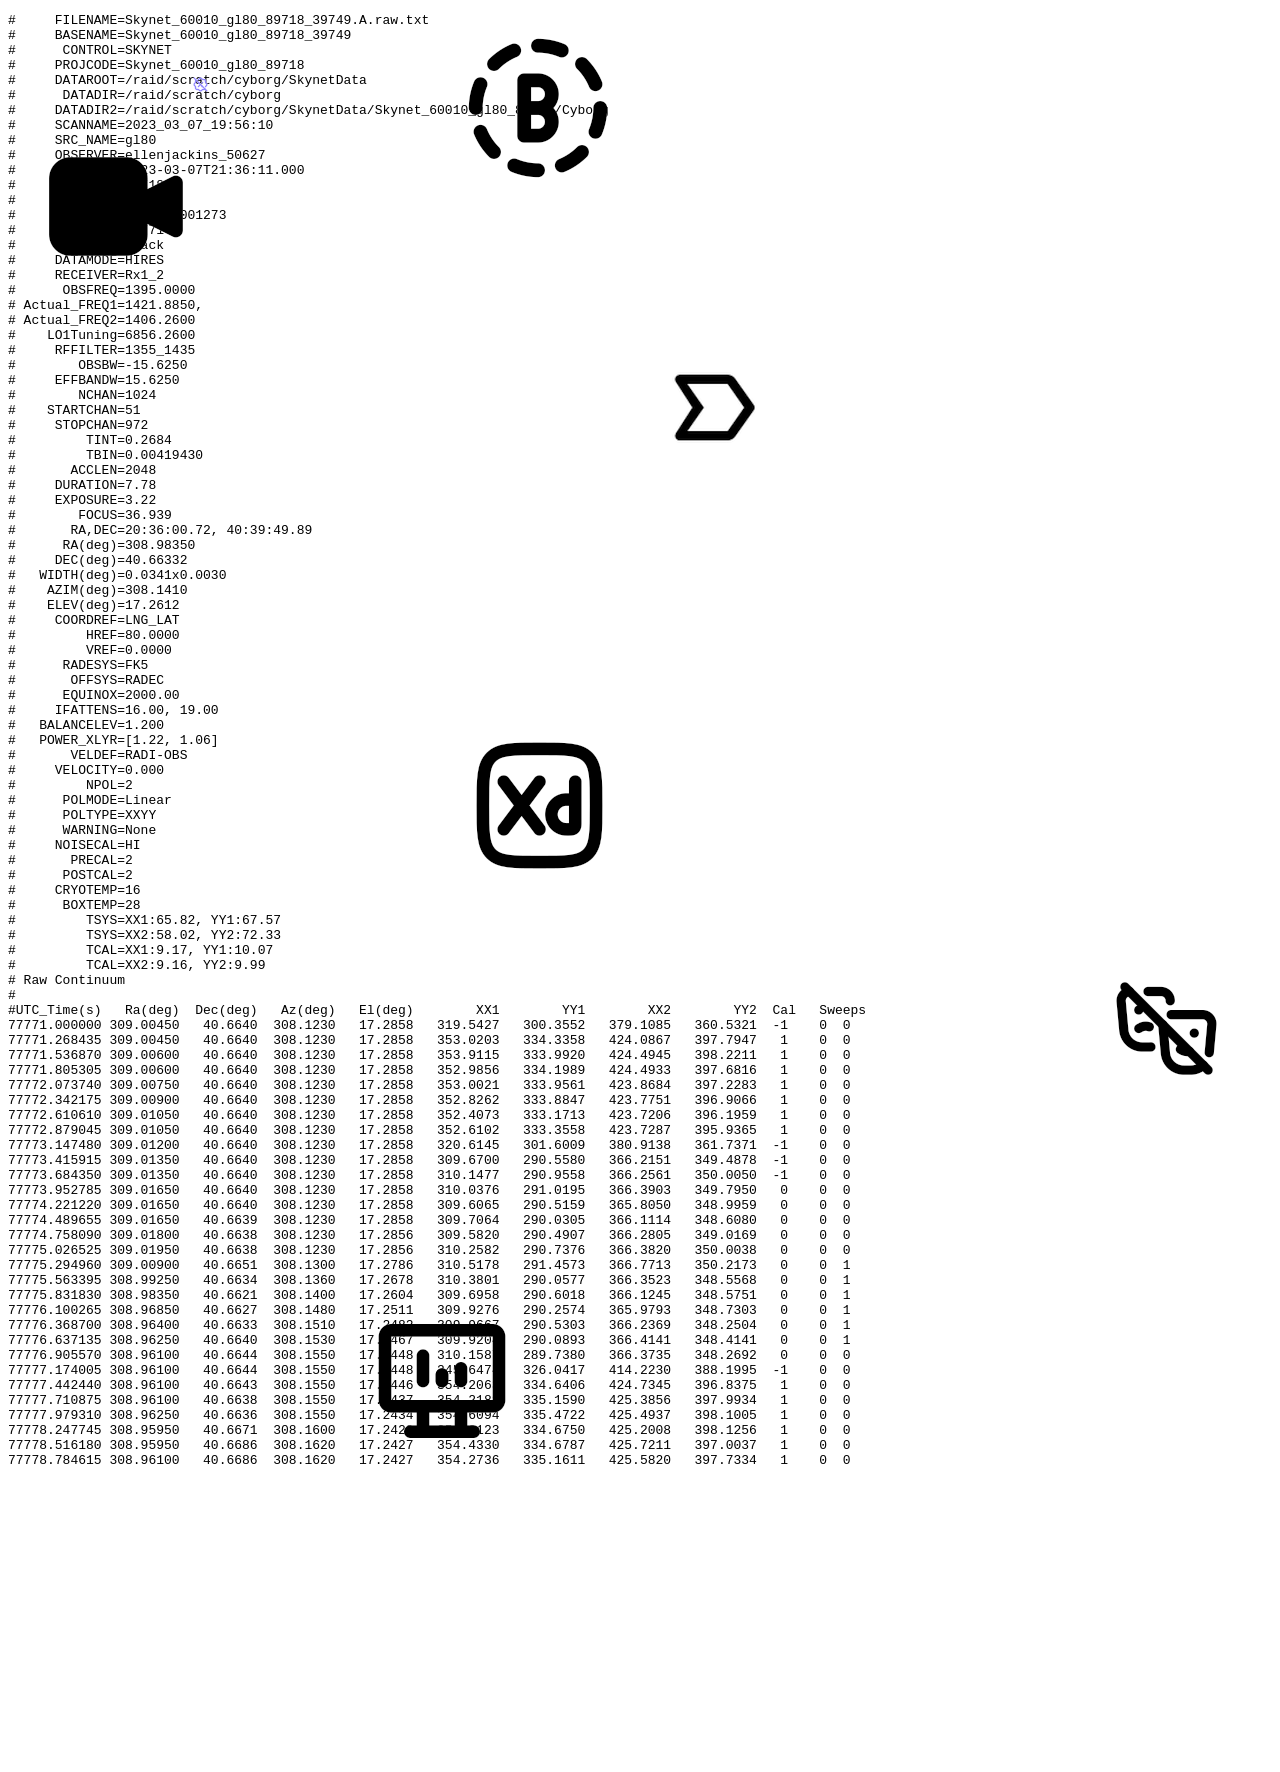 The width and height of the screenshot is (1280, 1772). Describe the element at coordinates (1166, 1028) in the screenshot. I see `disable theater or entertainment mode` at that location.